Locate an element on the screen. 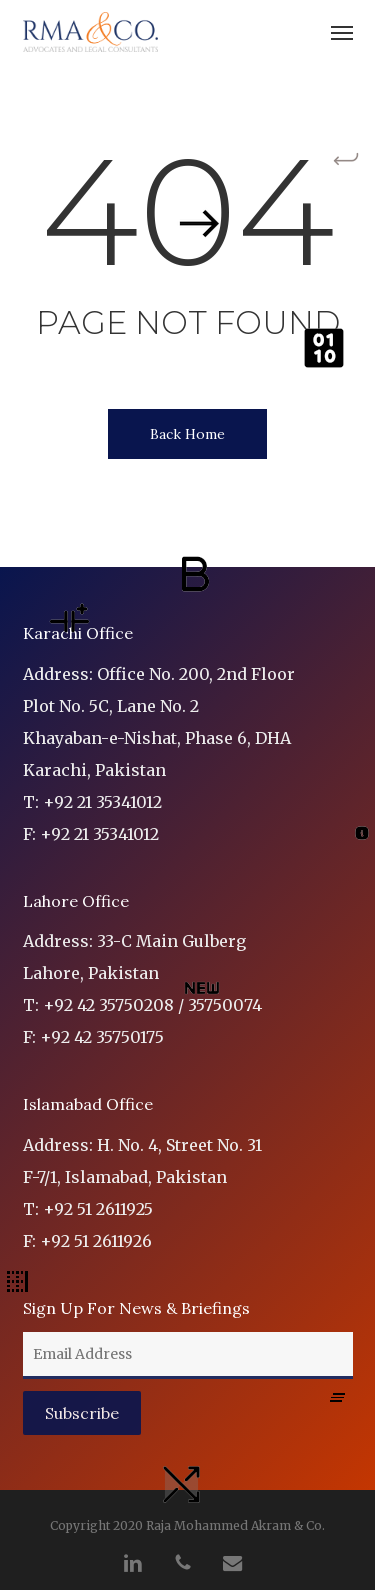 The height and width of the screenshot is (1590, 375). polarized capacitor symbol in circuit diagrams is located at coordinates (69, 621).